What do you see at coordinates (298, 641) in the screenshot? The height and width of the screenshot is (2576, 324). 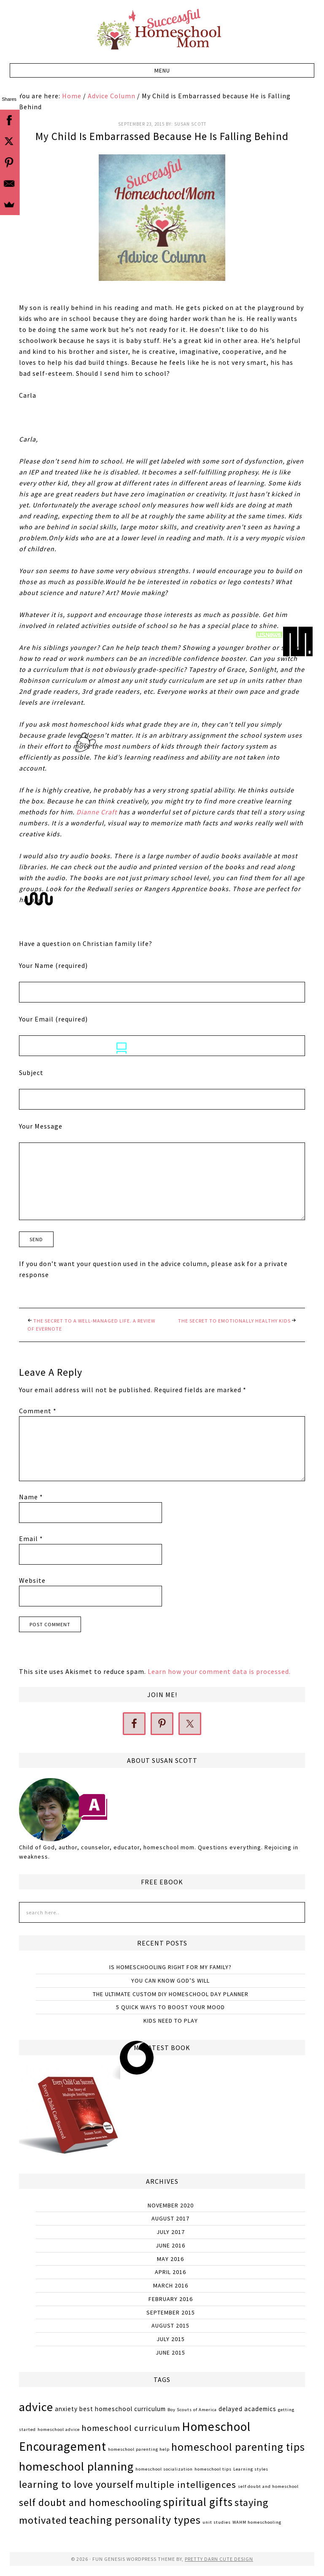 I see `micropython programming language logo` at bounding box center [298, 641].